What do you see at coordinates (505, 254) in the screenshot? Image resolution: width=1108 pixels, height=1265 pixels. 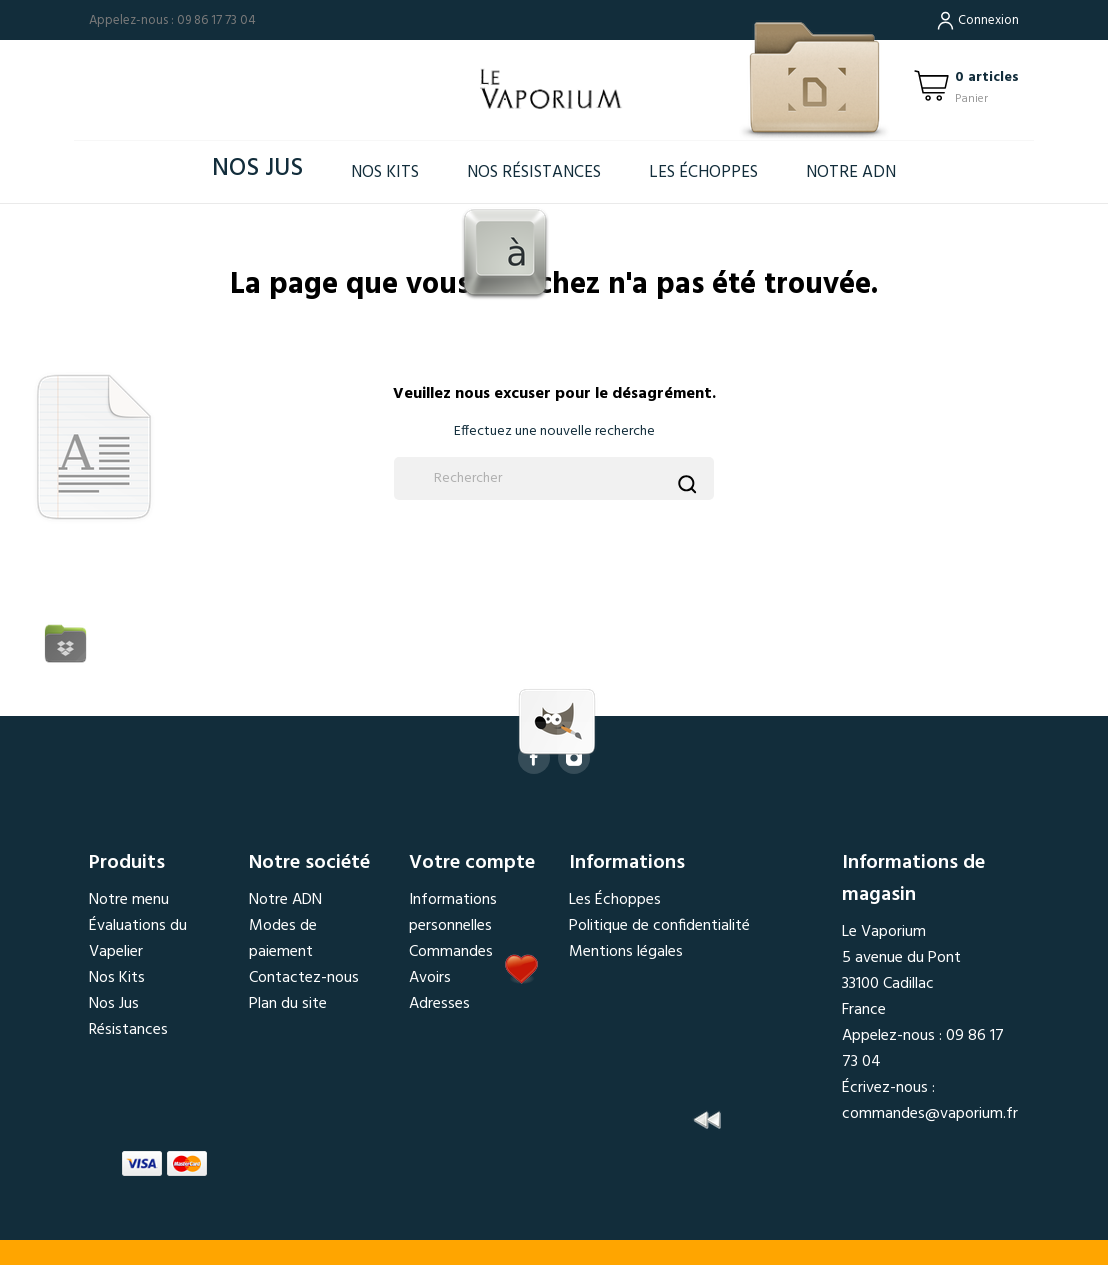 I see `open character map to insert special symbols` at bounding box center [505, 254].